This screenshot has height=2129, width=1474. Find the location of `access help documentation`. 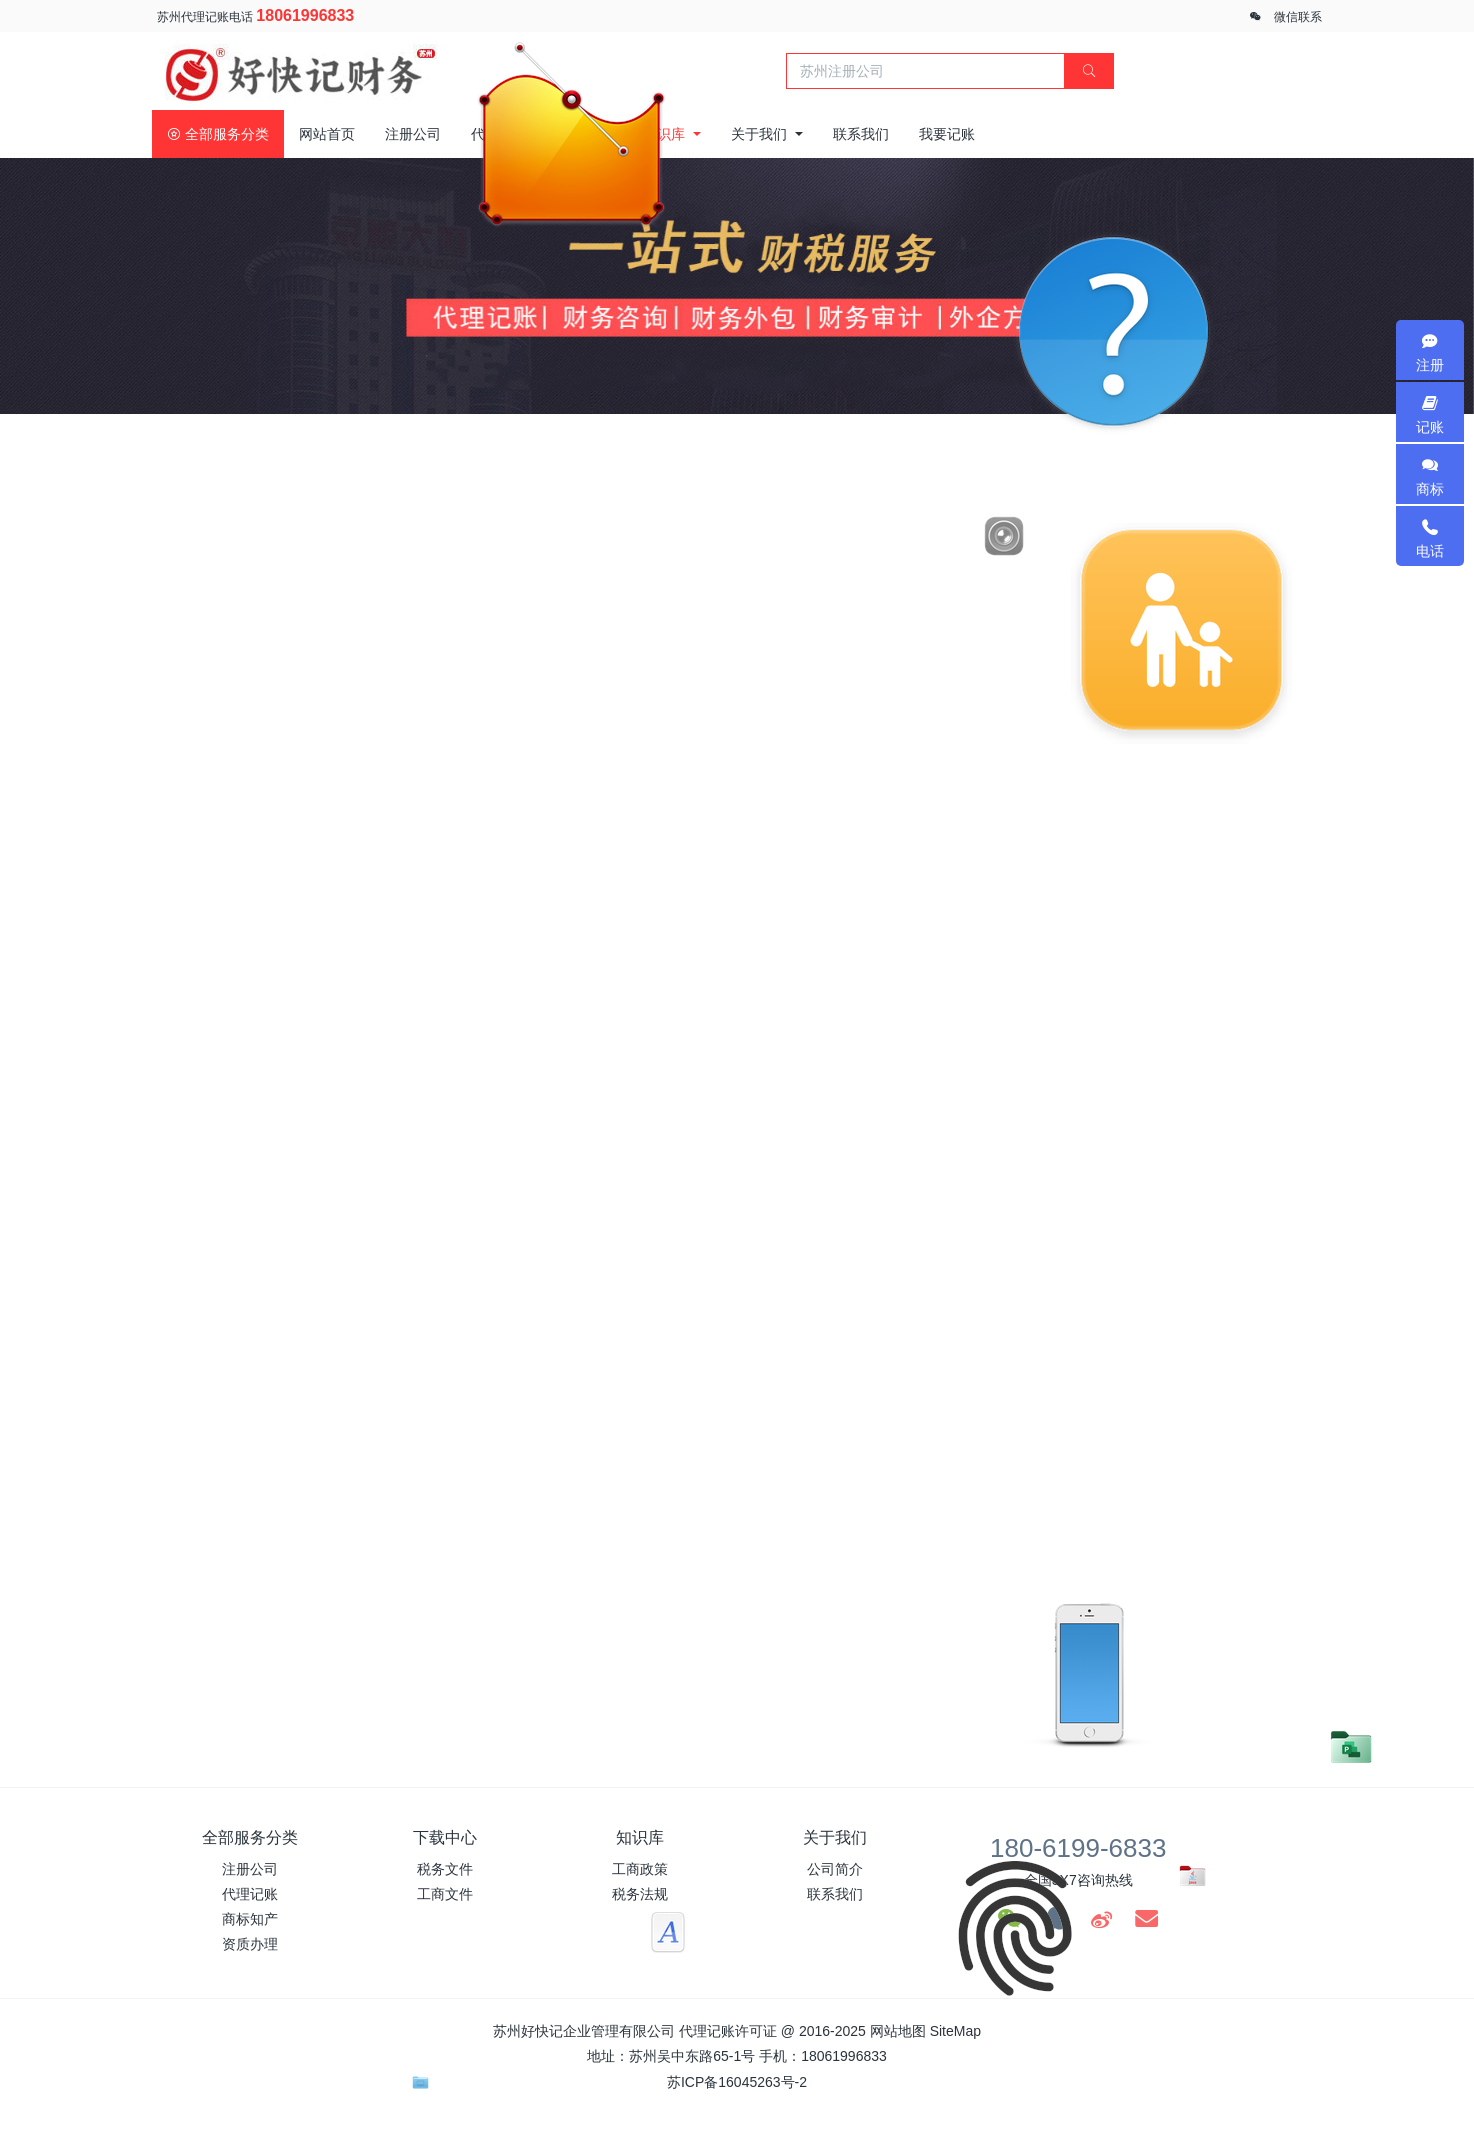

access help documentation is located at coordinates (1113, 331).